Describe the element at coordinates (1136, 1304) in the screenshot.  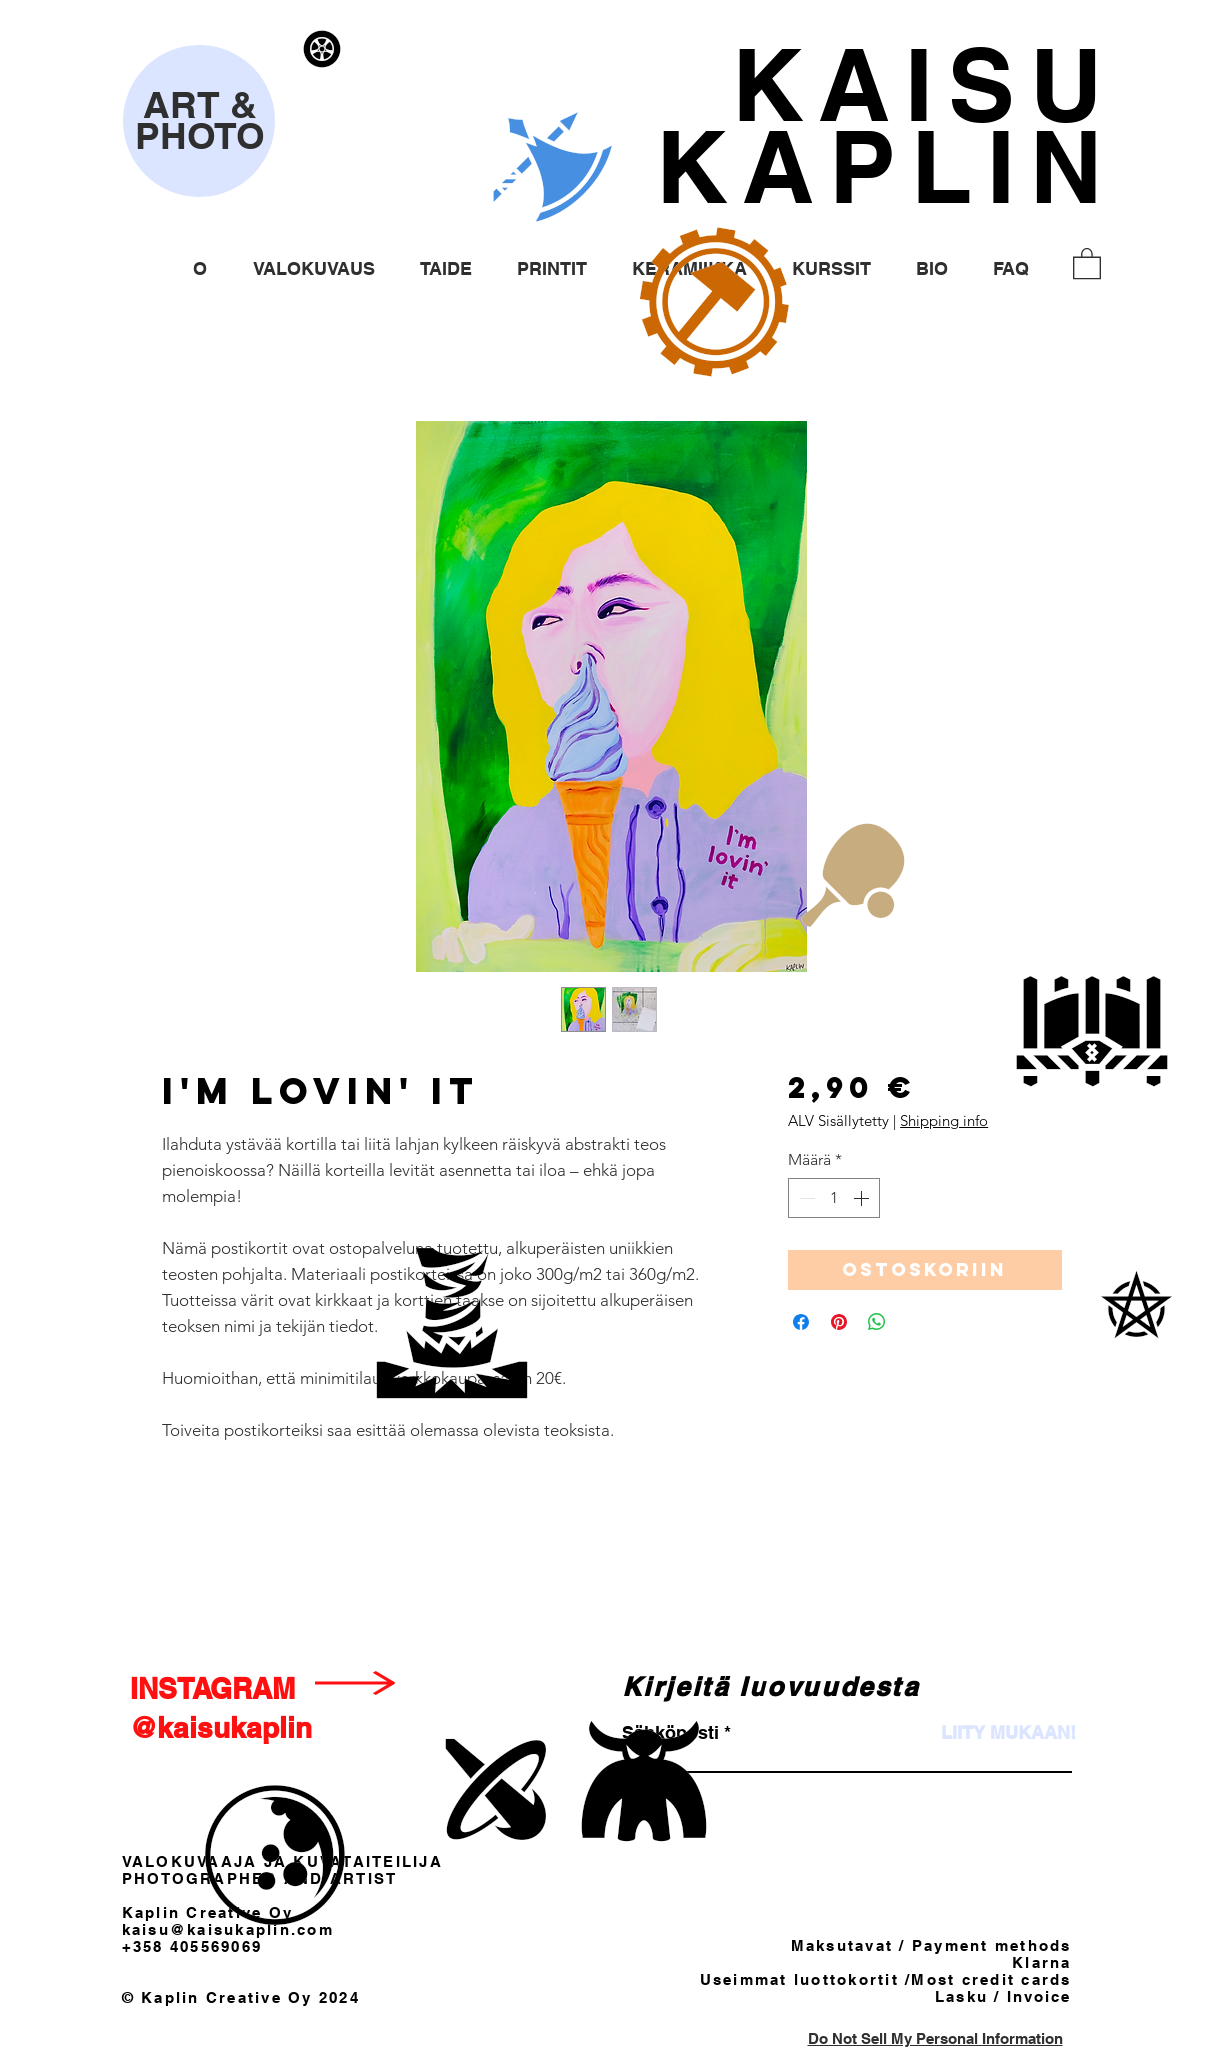
I see `select pentacle symbol for game character or item` at that location.